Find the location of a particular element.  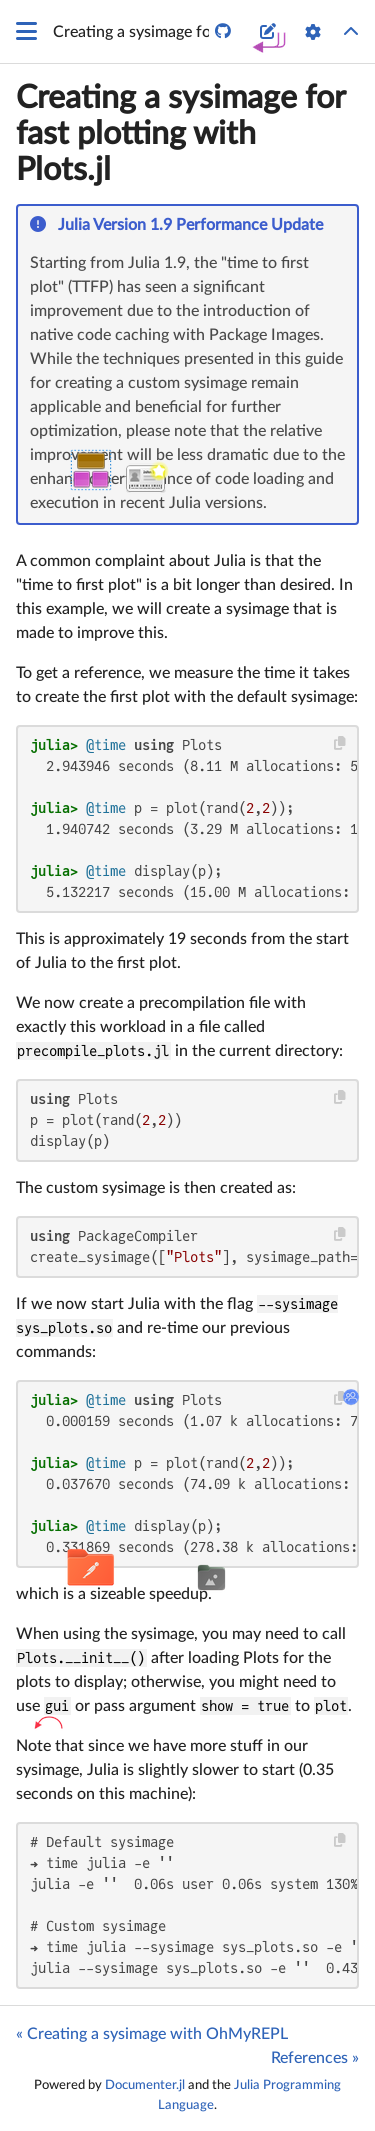

reply to all recipients of an email is located at coordinates (268, 42).